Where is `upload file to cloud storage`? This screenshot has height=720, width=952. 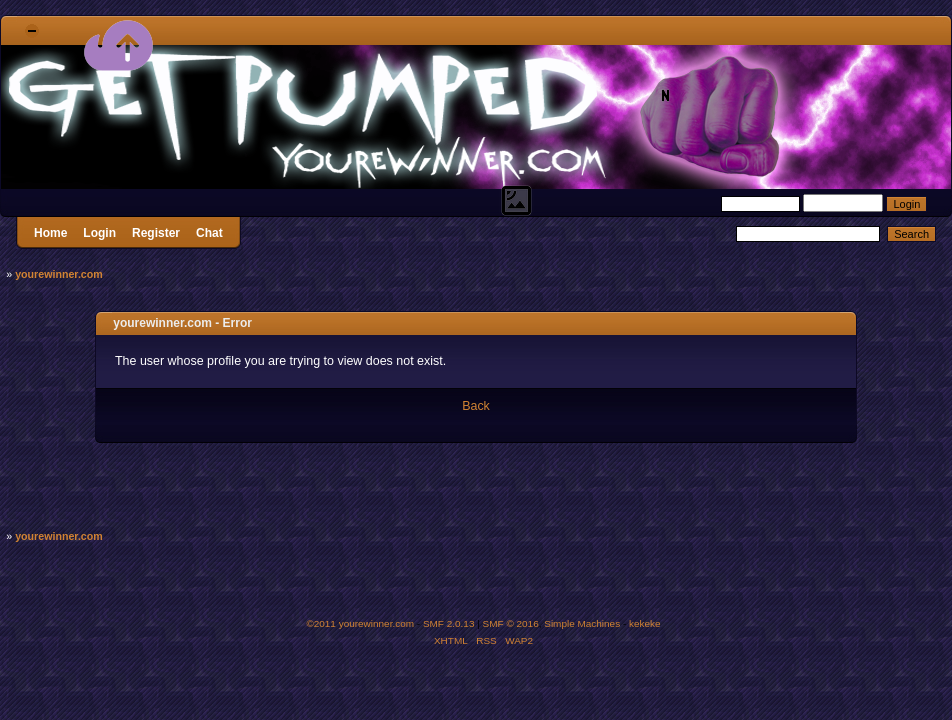 upload file to cloud storage is located at coordinates (118, 45).